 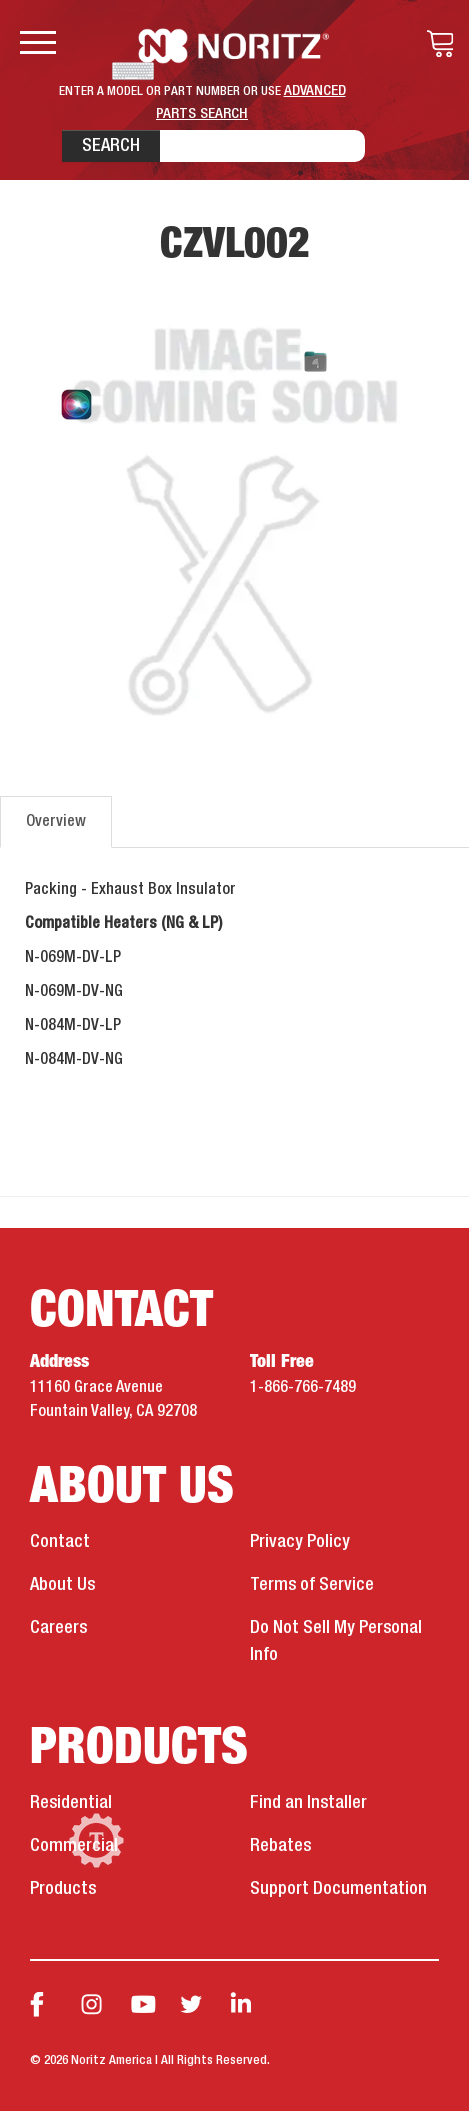 I want to click on open insync cloud sync folder, so click(x=315, y=361).